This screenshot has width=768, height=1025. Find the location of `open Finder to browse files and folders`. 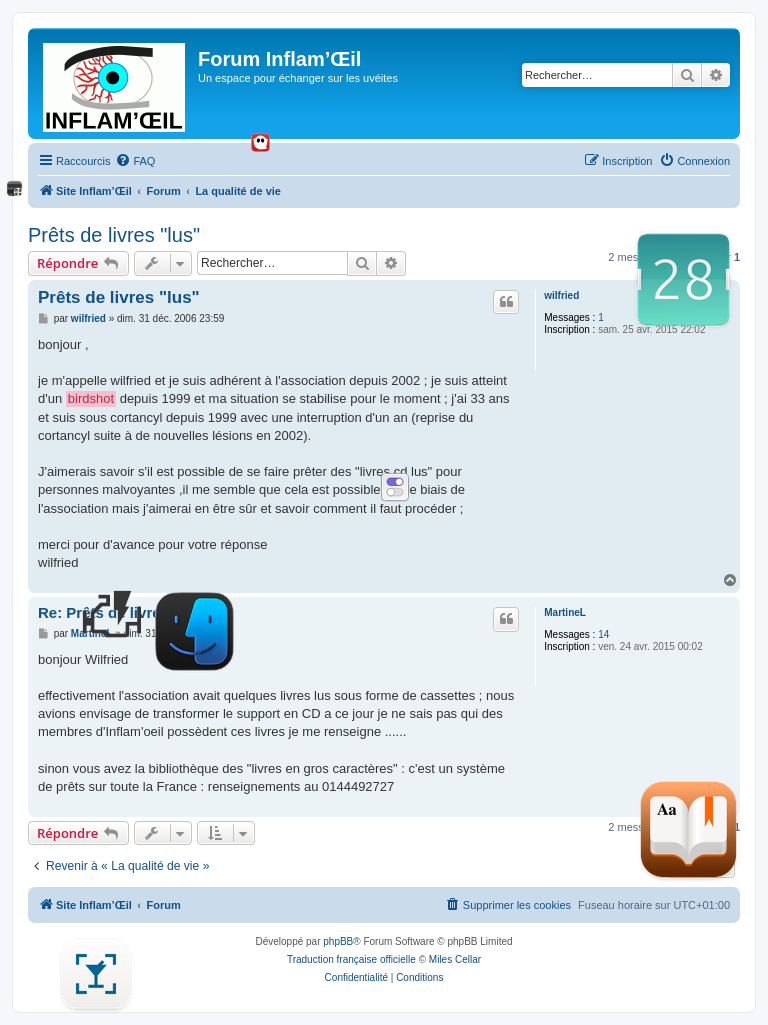

open Finder to browse files and folders is located at coordinates (194, 631).